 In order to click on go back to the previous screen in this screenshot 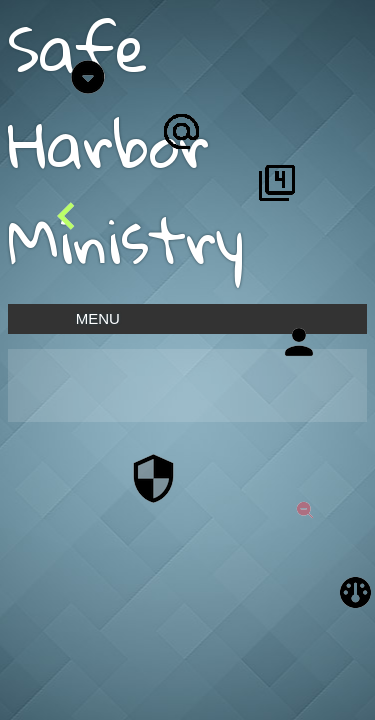, I will do `click(66, 216)`.